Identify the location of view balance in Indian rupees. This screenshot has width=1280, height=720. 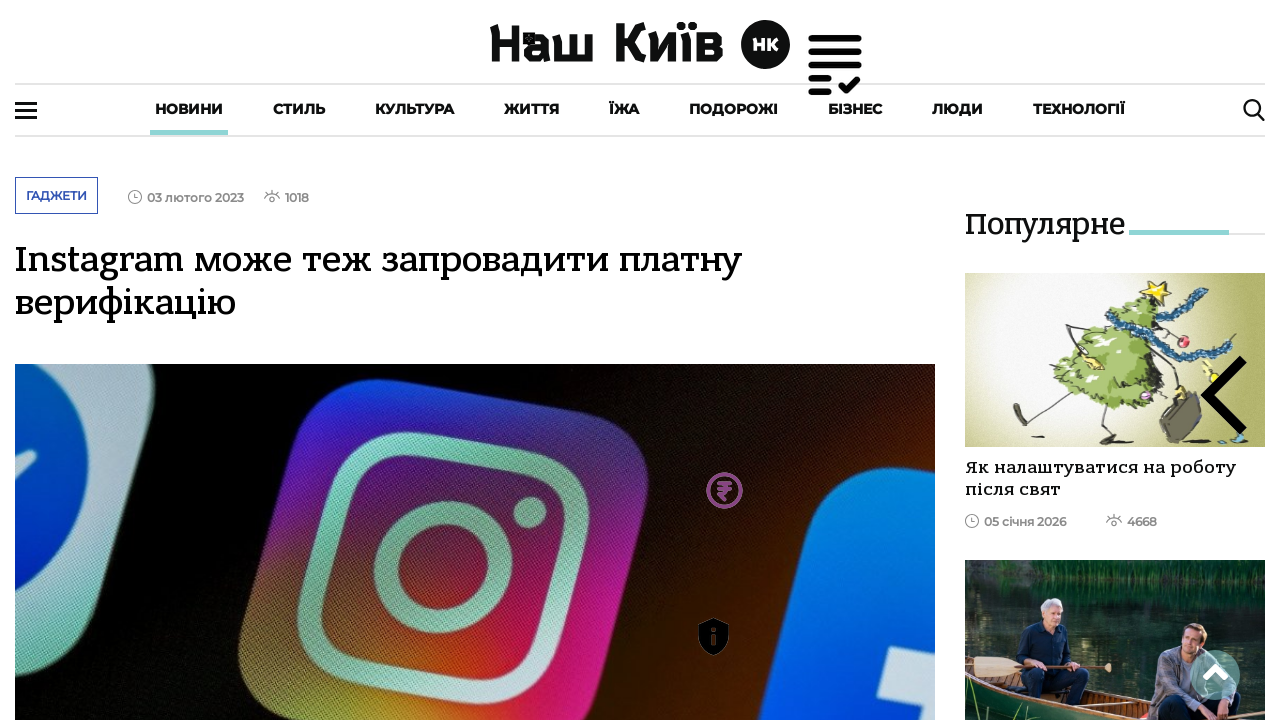
(724, 490).